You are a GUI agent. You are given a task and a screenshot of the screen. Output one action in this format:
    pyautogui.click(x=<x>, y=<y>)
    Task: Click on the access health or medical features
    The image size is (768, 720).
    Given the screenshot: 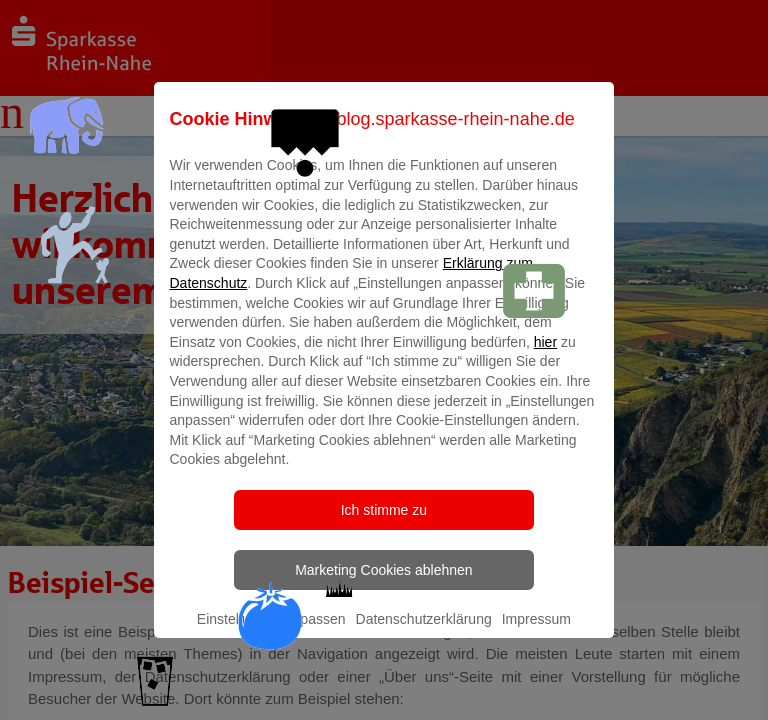 What is the action you would take?
    pyautogui.click(x=534, y=291)
    